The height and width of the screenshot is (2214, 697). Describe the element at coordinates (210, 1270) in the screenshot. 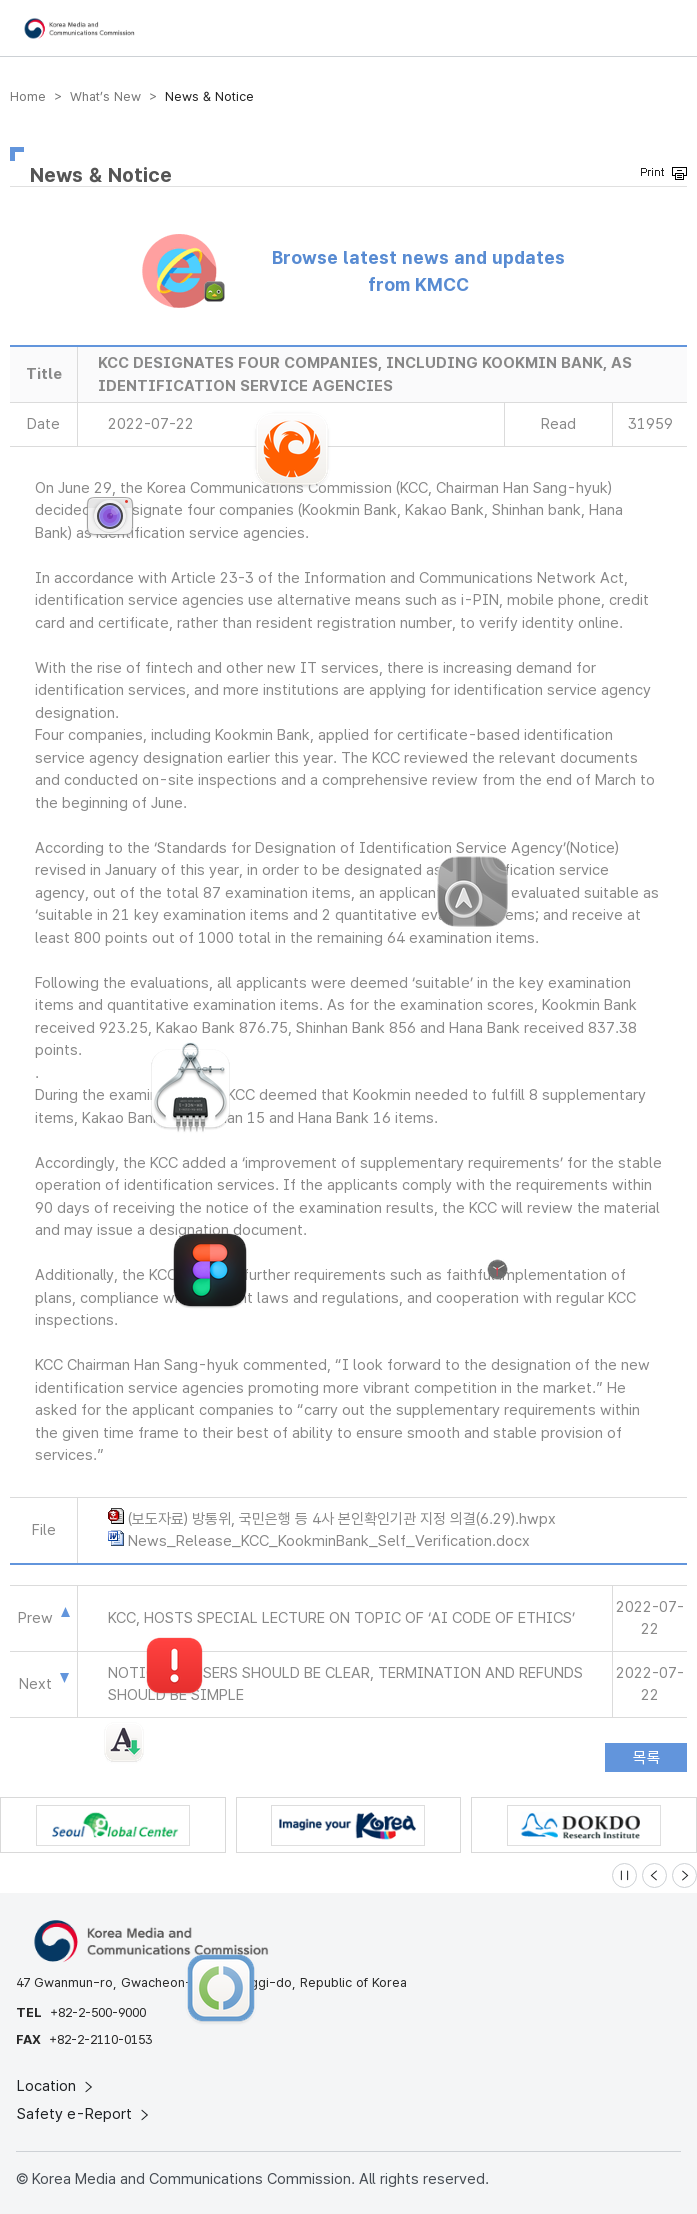

I see `open Figma design application` at that location.